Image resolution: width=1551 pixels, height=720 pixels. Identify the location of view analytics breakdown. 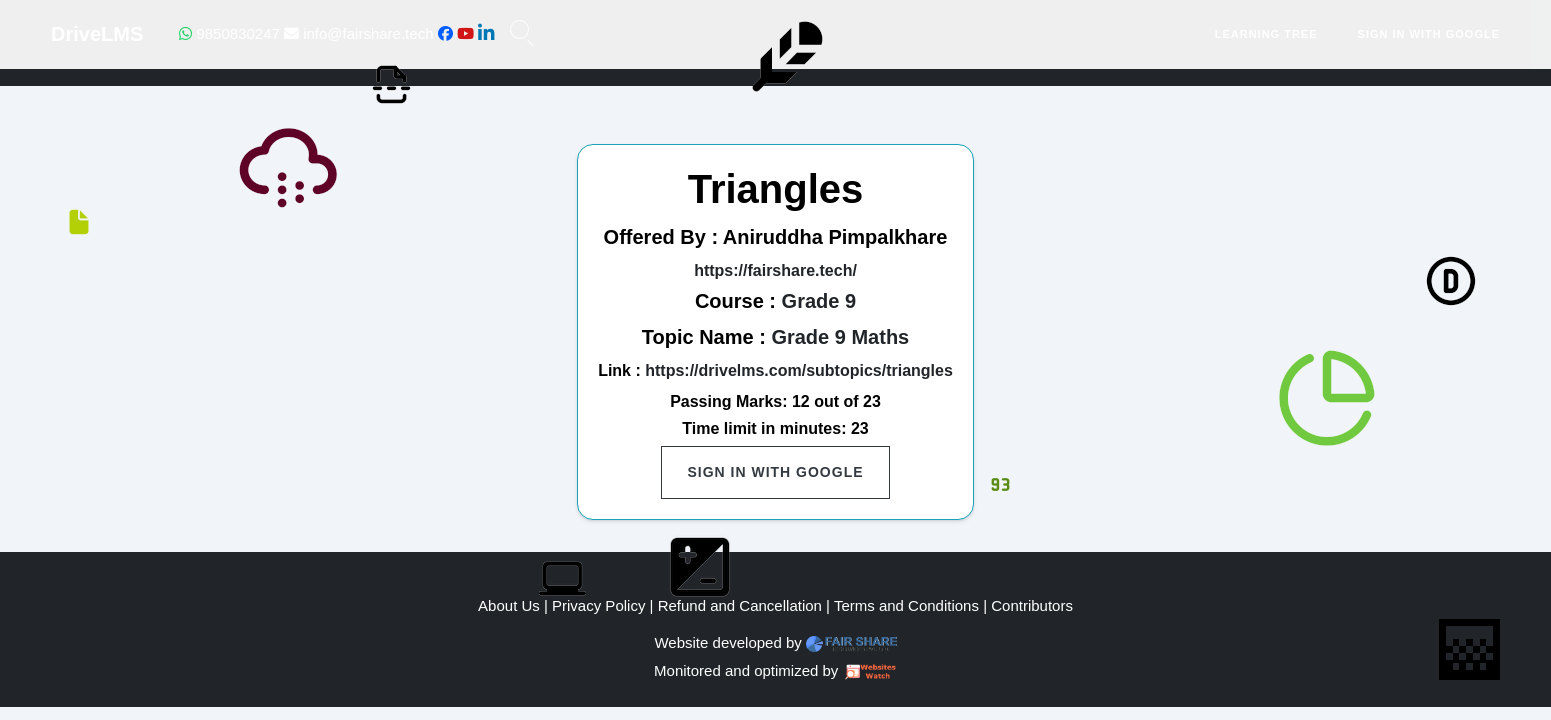
(1327, 398).